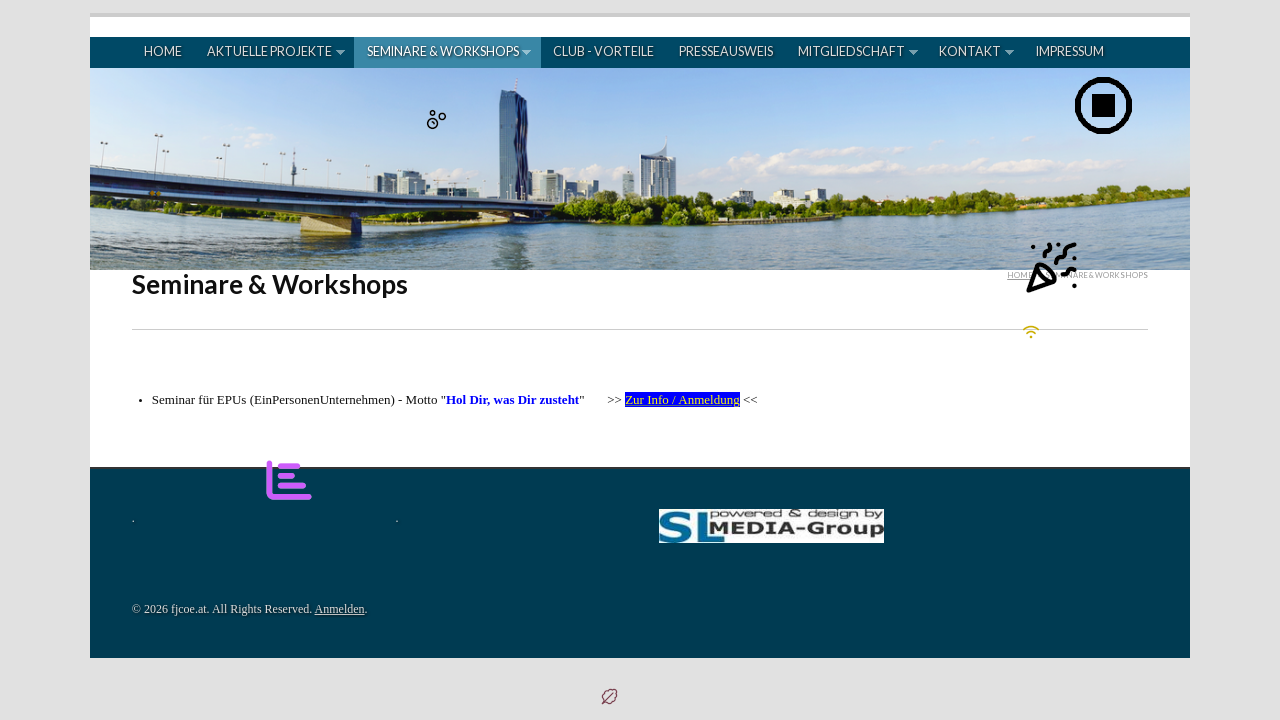 The image size is (1280, 720). What do you see at coordinates (1031, 332) in the screenshot?
I see `indicates strong wifi connection` at bounding box center [1031, 332].